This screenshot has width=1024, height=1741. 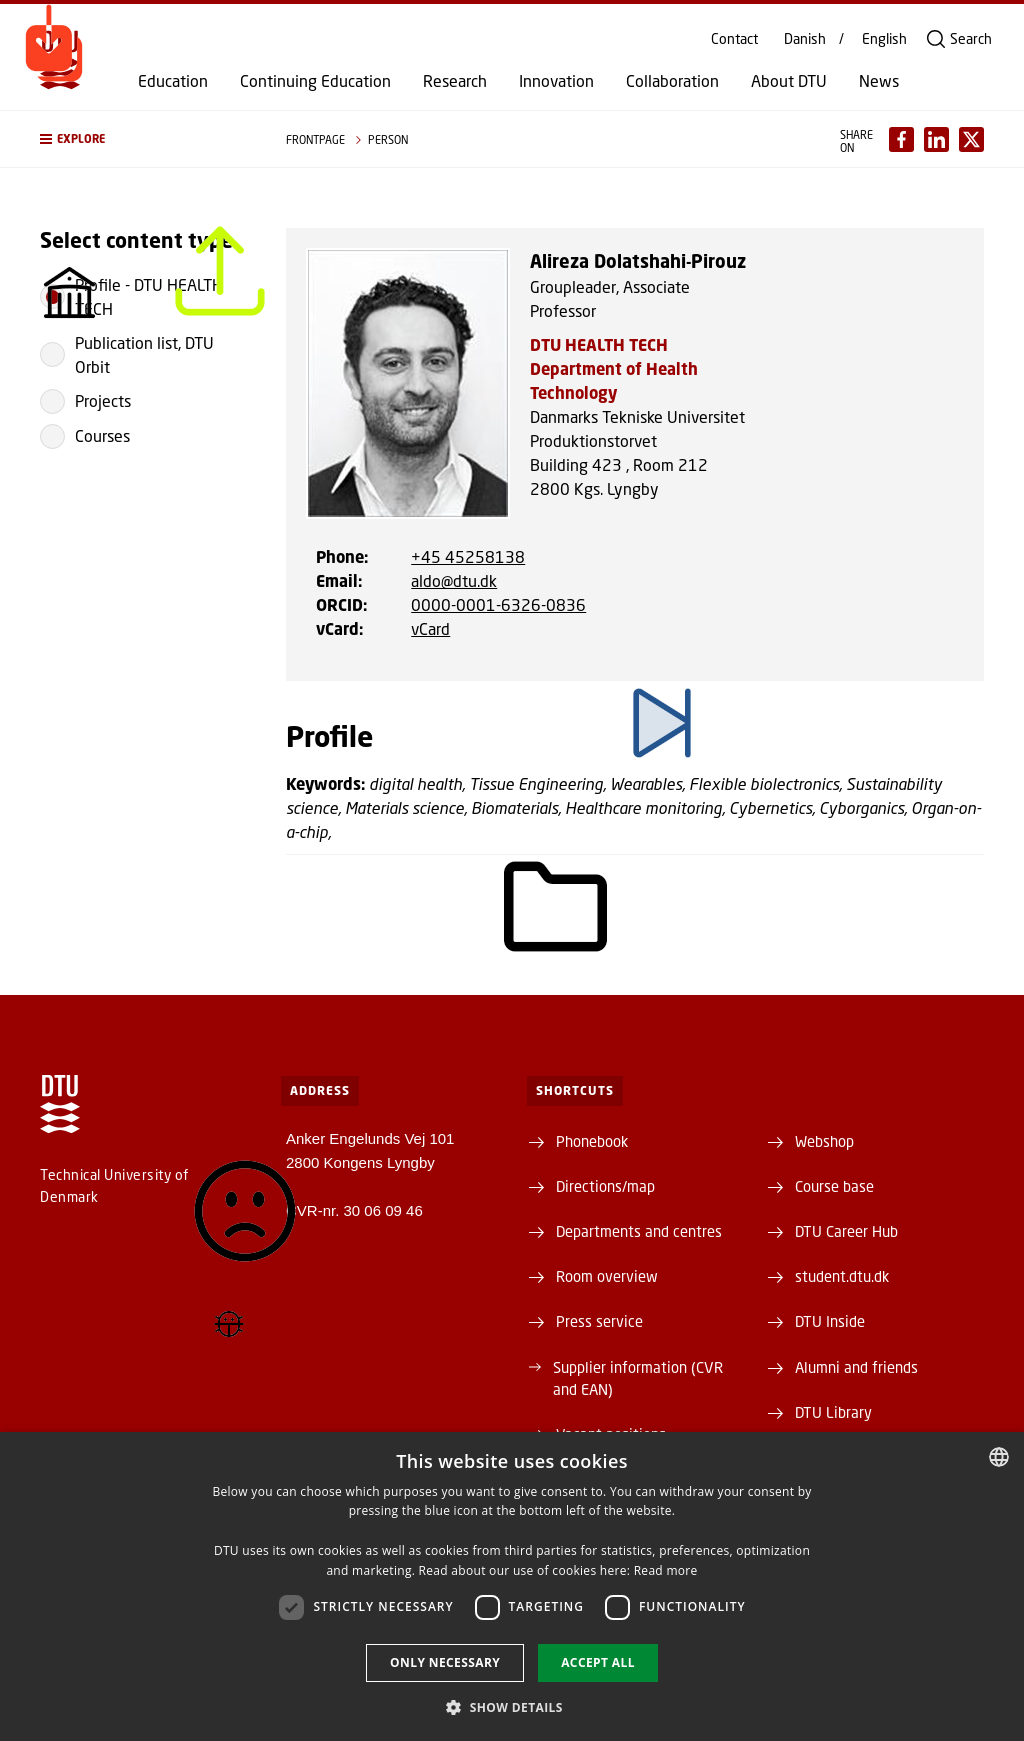 What do you see at coordinates (555, 906) in the screenshot?
I see `open folder or directory` at bounding box center [555, 906].